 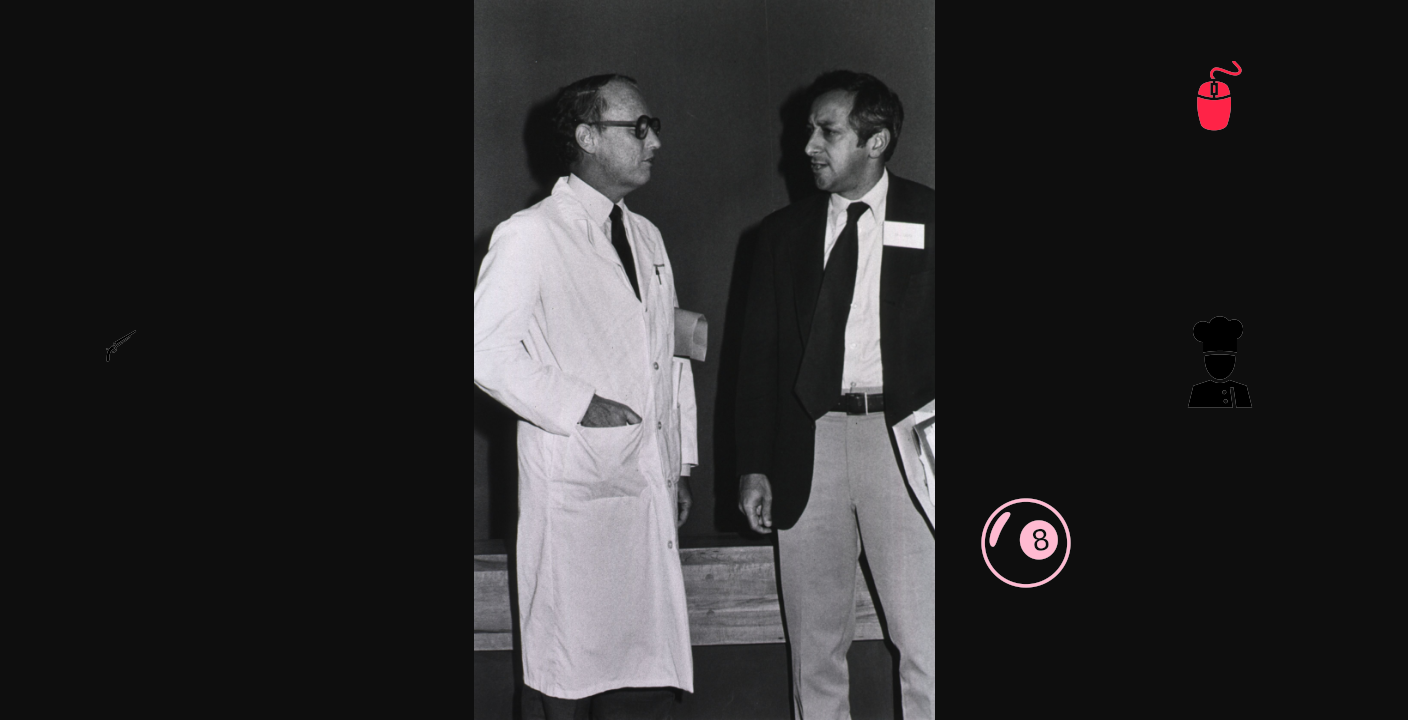 What do you see at coordinates (121, 346) in the screenshot?
I see `select sawed-off shotgun weapon` at bounding box center [121, 346].